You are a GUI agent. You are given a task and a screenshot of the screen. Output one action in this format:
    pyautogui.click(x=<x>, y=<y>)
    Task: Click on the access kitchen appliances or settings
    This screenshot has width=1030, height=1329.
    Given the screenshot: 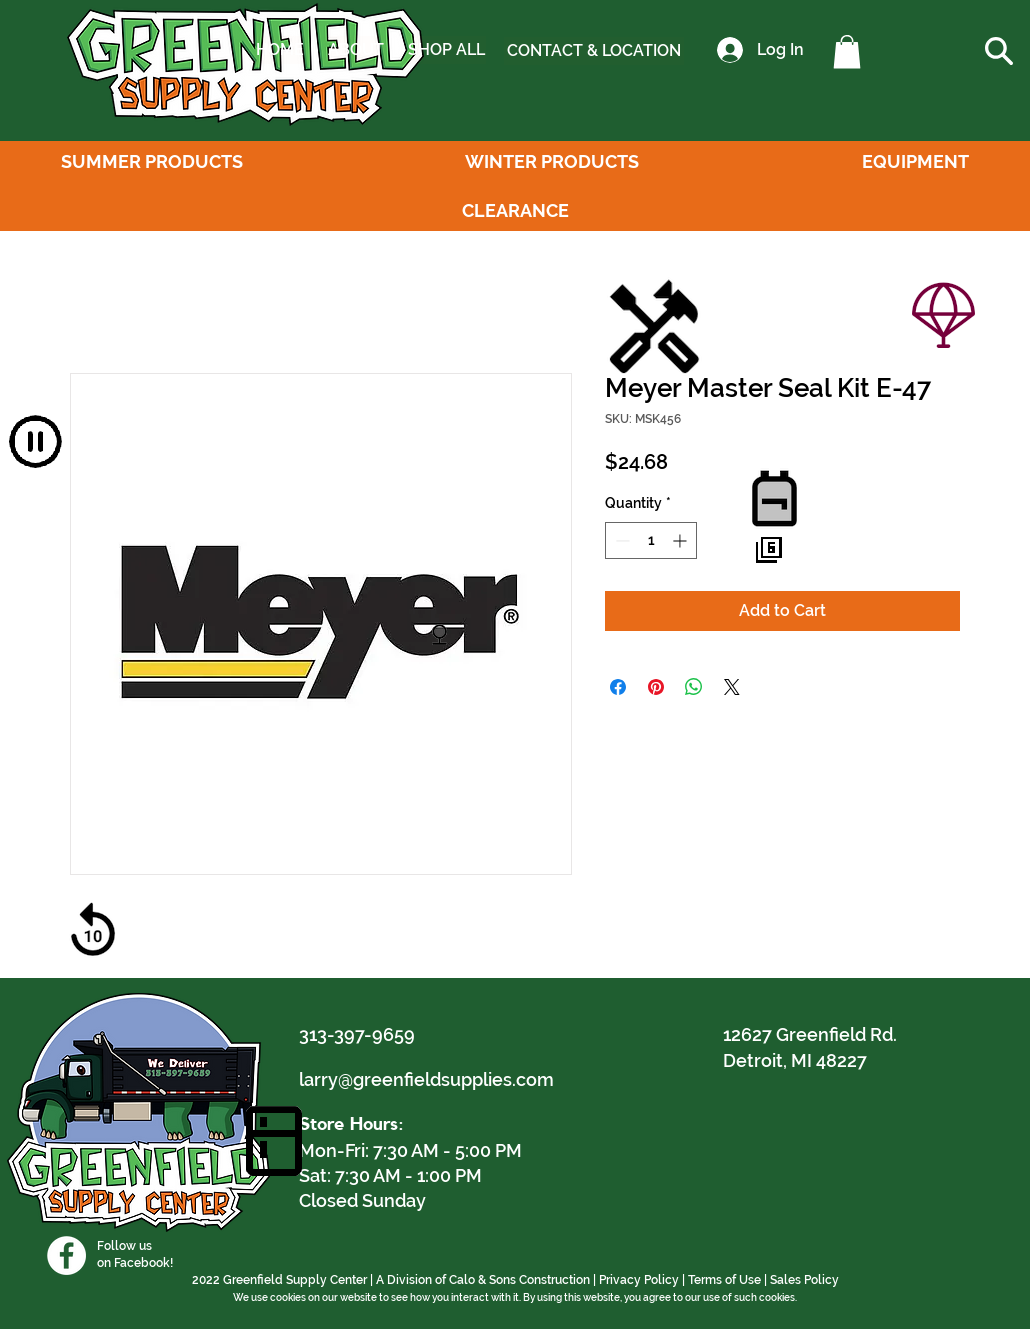 What is the action you would take?
    pyautogui.click(x=274, y=1141)
    